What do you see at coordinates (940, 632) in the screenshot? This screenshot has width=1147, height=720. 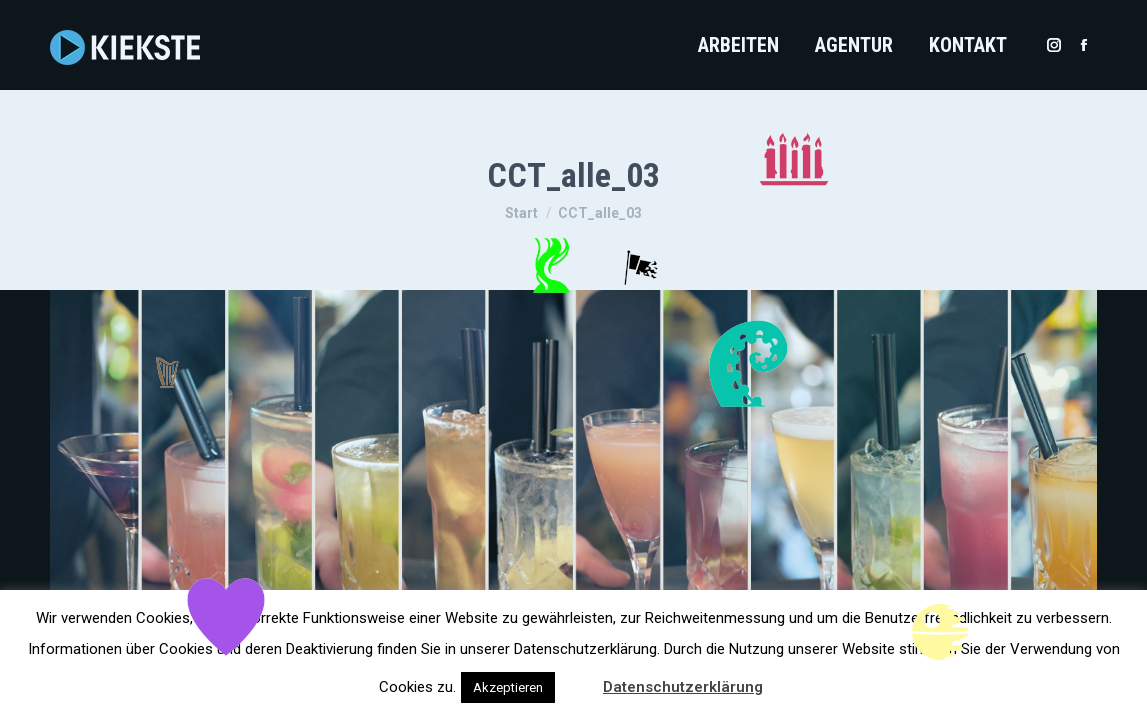 I see `Death Star icon from Star Wars franchise` at bounding box center [940, 632].